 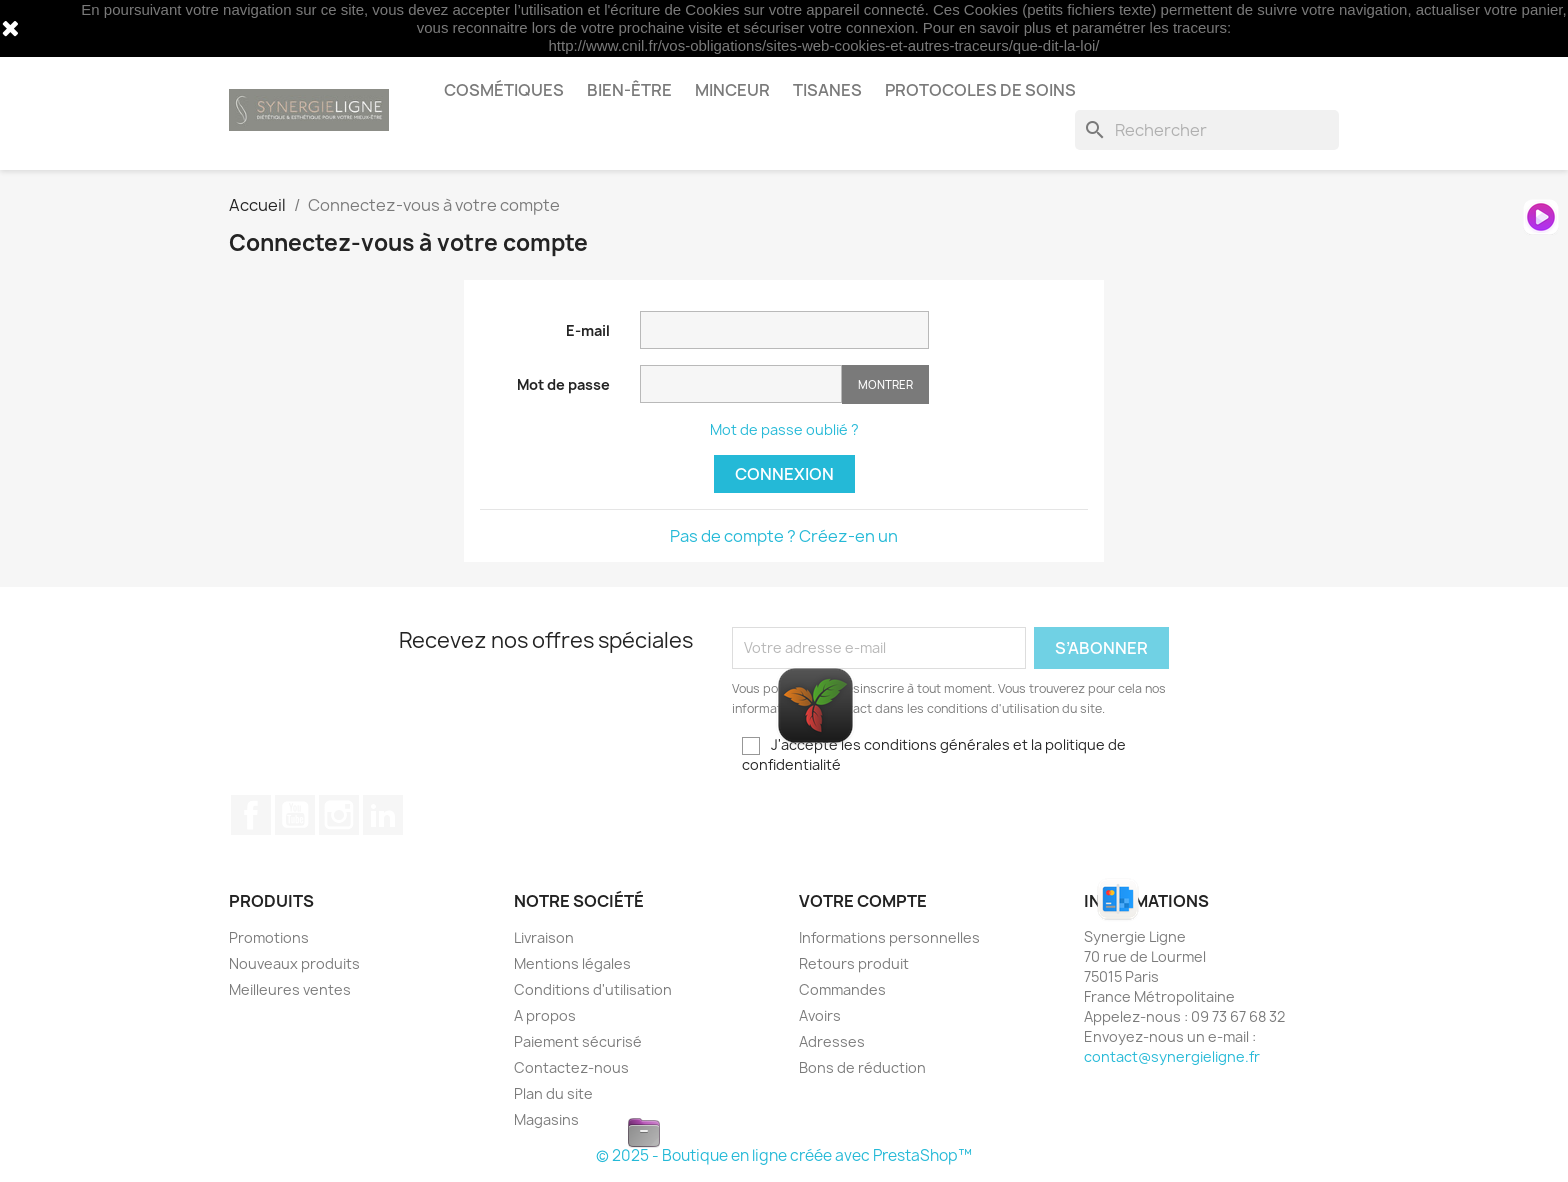 What do you see at coordinates (815, 705) in the screenshot?
I see `open trilium notes app` at bounding box center [815, 705].